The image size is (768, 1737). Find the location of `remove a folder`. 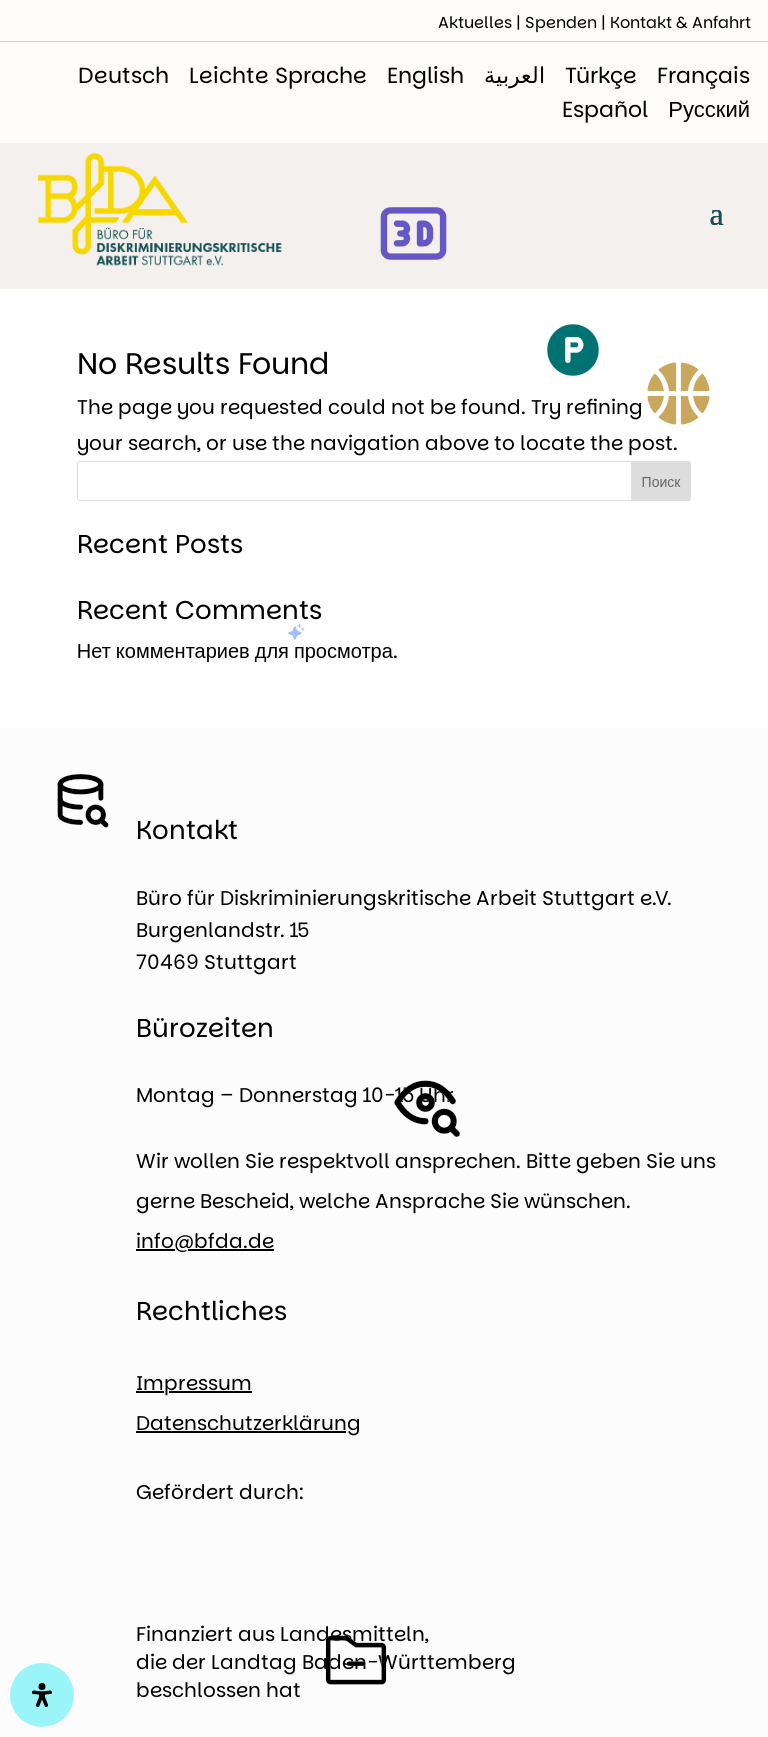

remove a folder is located at coordinates (356, 1659).